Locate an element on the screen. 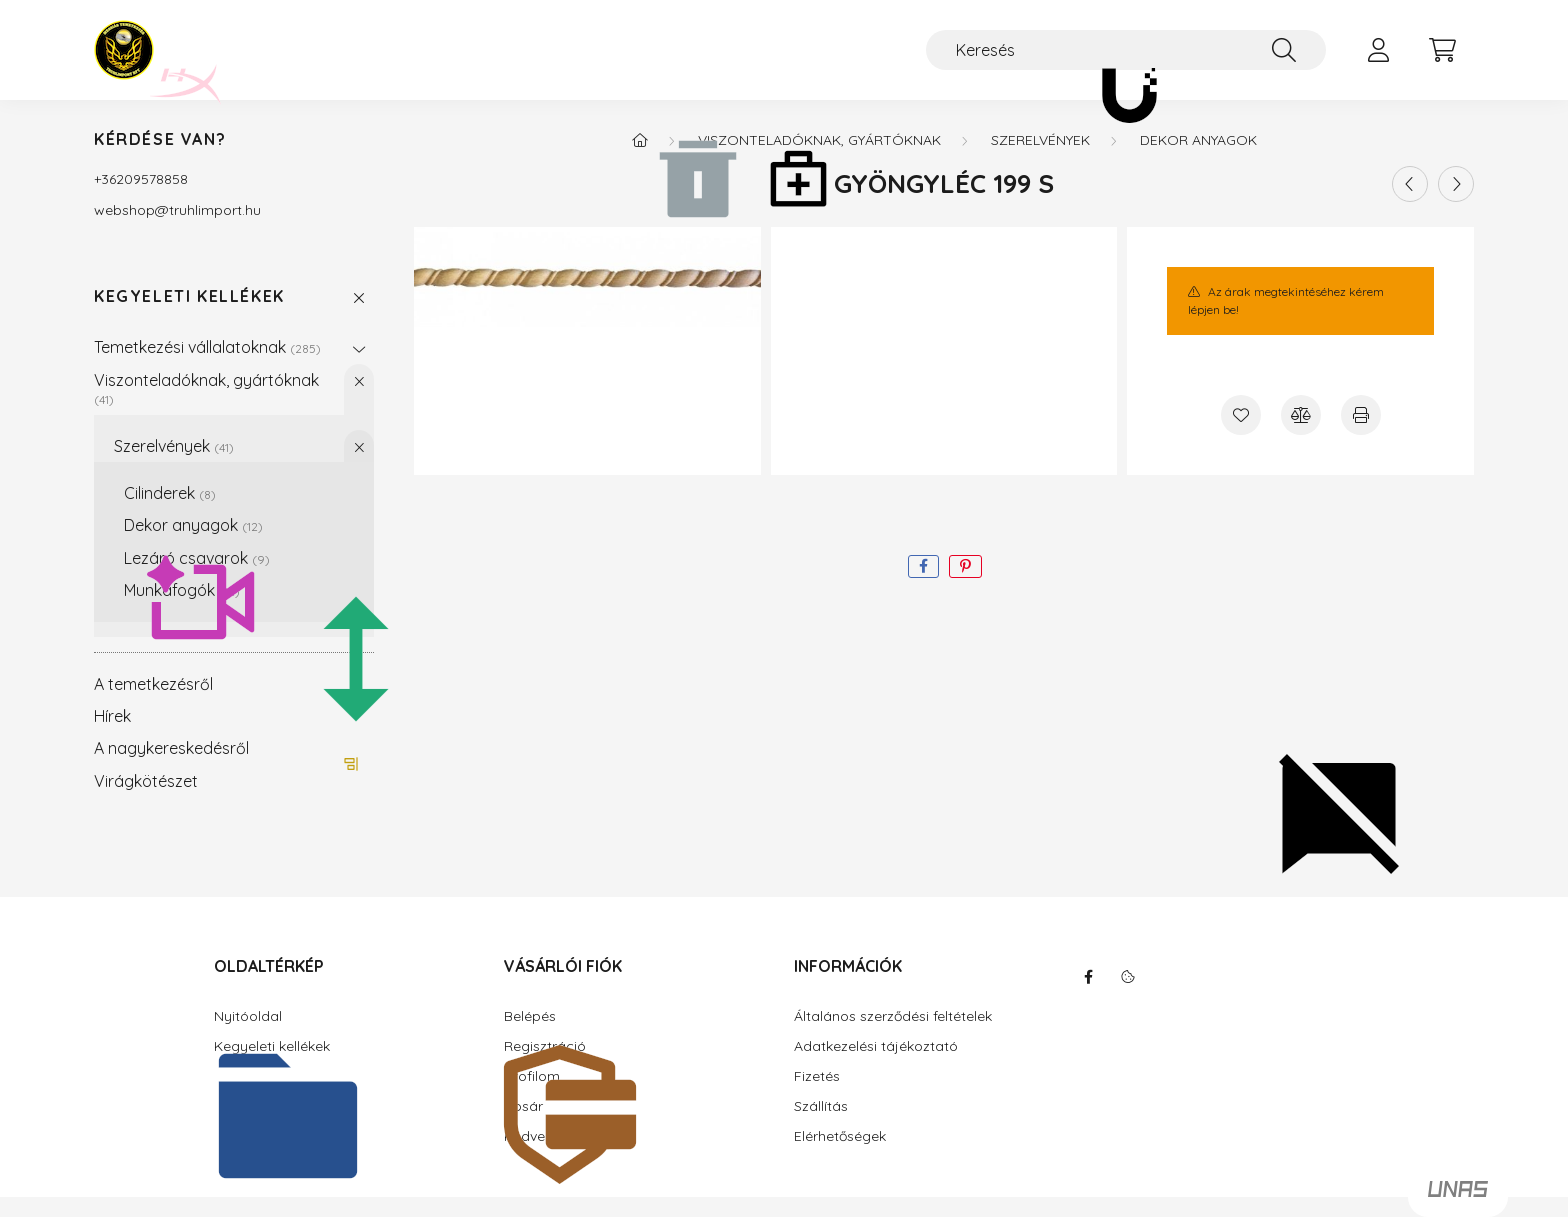 The height and width of the screenshot is (1217, 1568). open folder to view files is located at coordinates (288, 1116).